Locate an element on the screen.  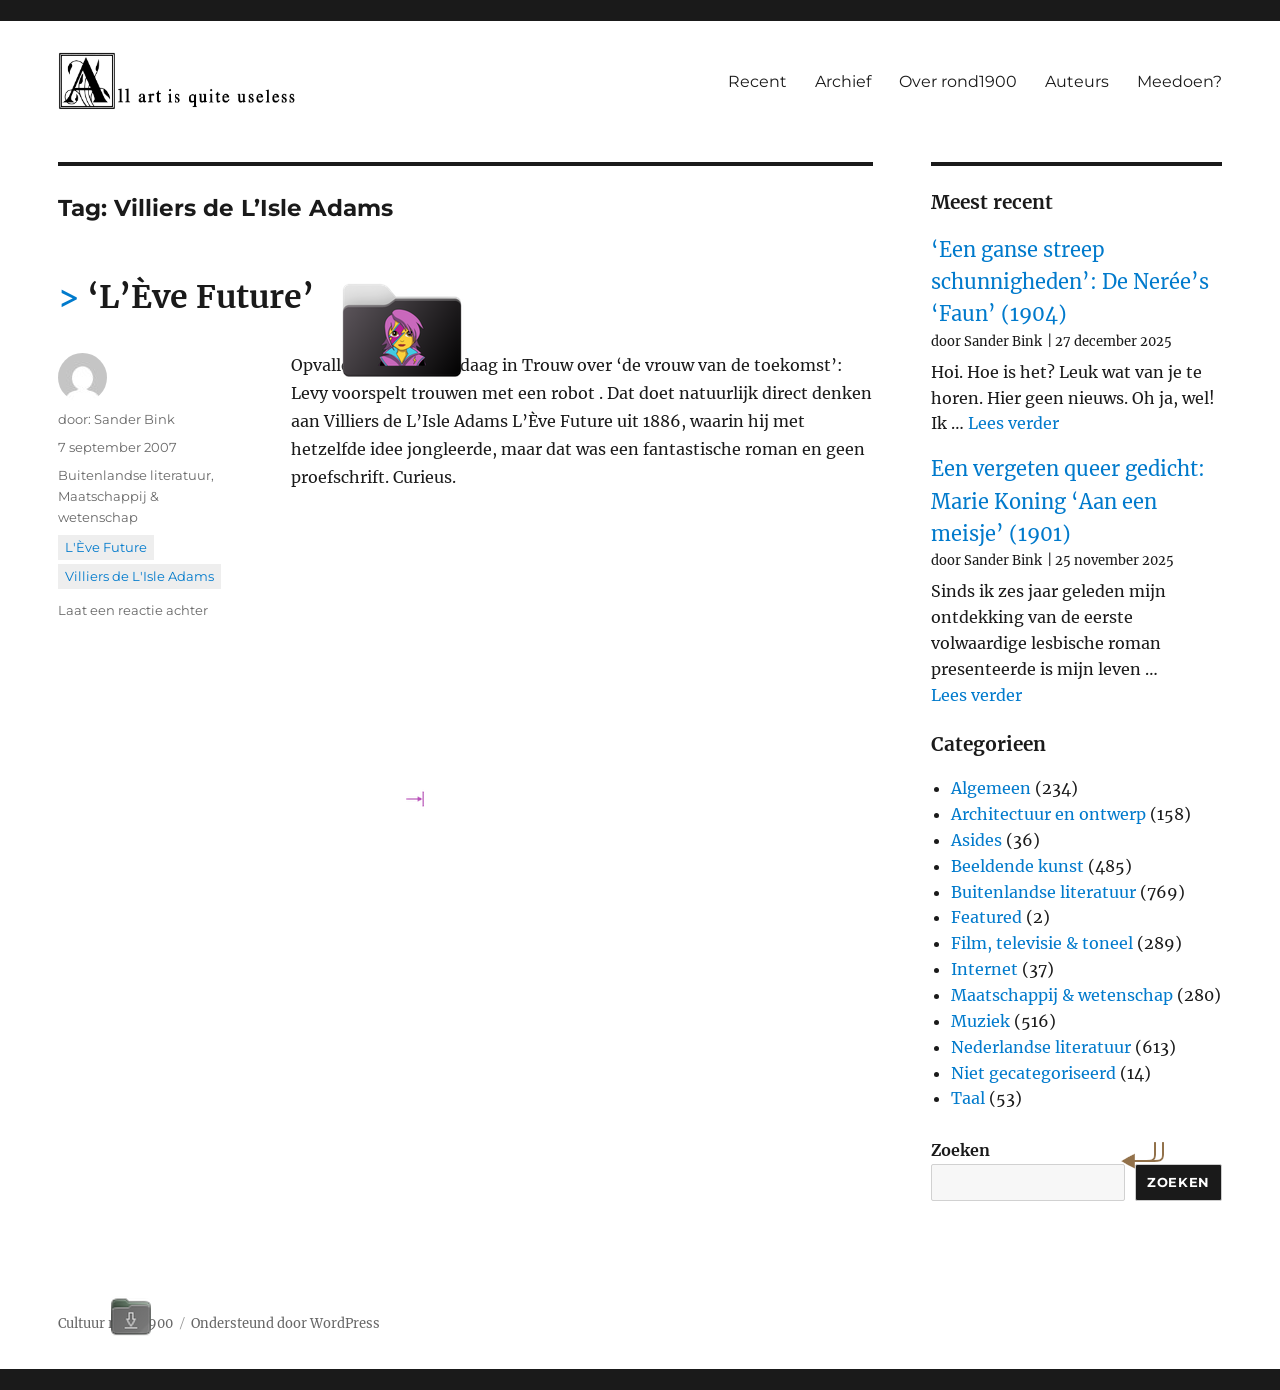
folder containing emoji or emoticon files is located at coordinates (401, 333).